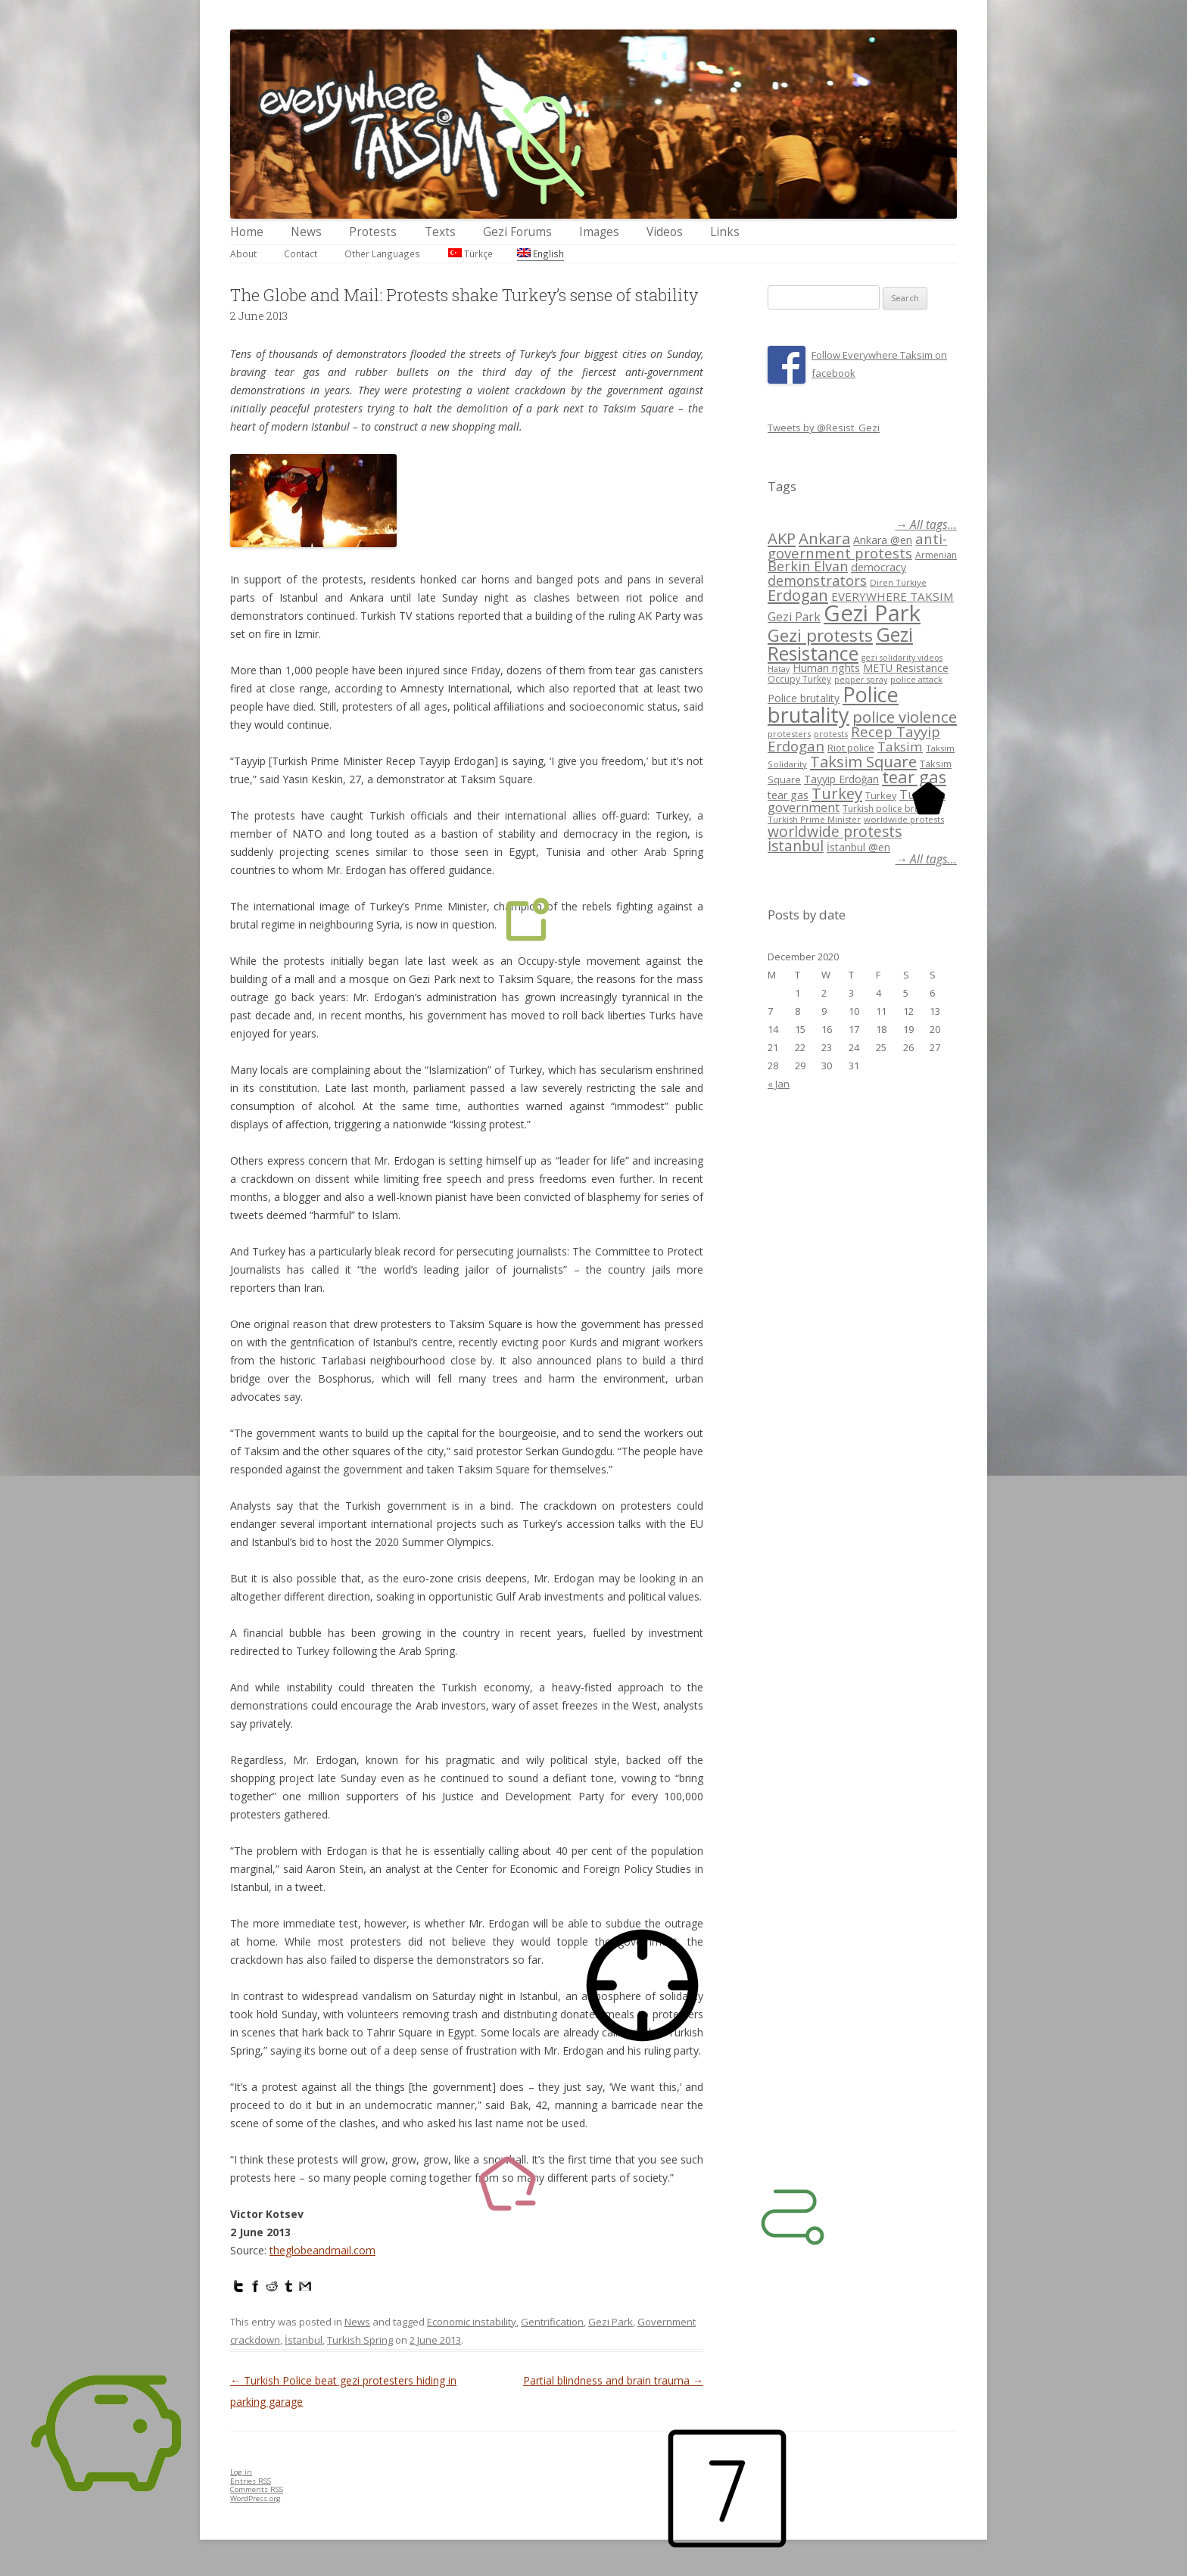 The height and width of the screenshot is (2576, 1187). What do you see at coordinates (108, 2433) in the screenshot?
I see `view your savings or budget` at bounding box center [108, 2433].